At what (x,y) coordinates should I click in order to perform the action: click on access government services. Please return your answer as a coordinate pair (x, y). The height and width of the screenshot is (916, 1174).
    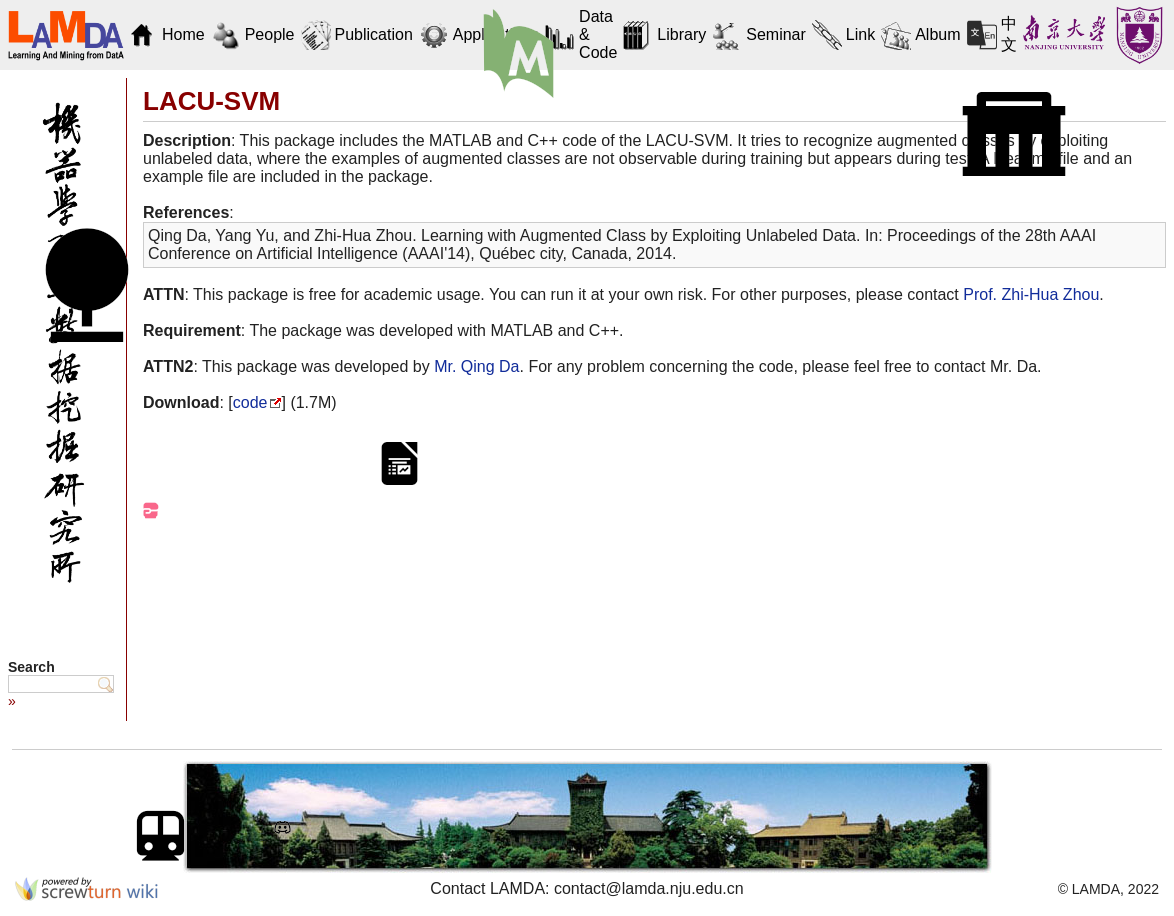
    Looking at the image, I should click on (1014, 134).